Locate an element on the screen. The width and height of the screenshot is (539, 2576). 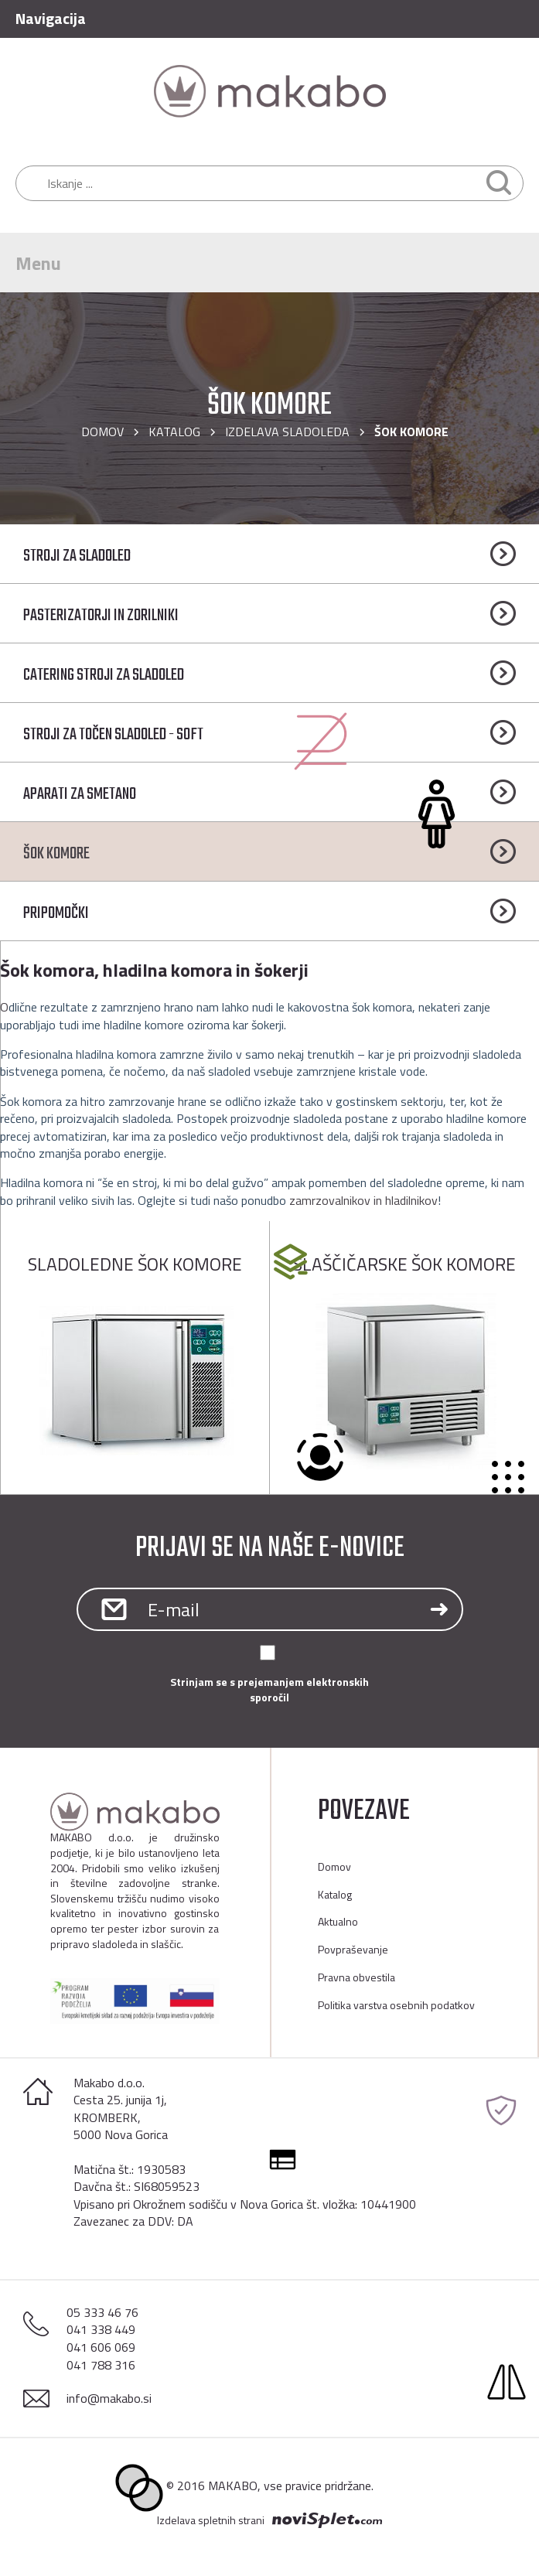
incomplete or pending user profile is located at coordinates (320, 1457).